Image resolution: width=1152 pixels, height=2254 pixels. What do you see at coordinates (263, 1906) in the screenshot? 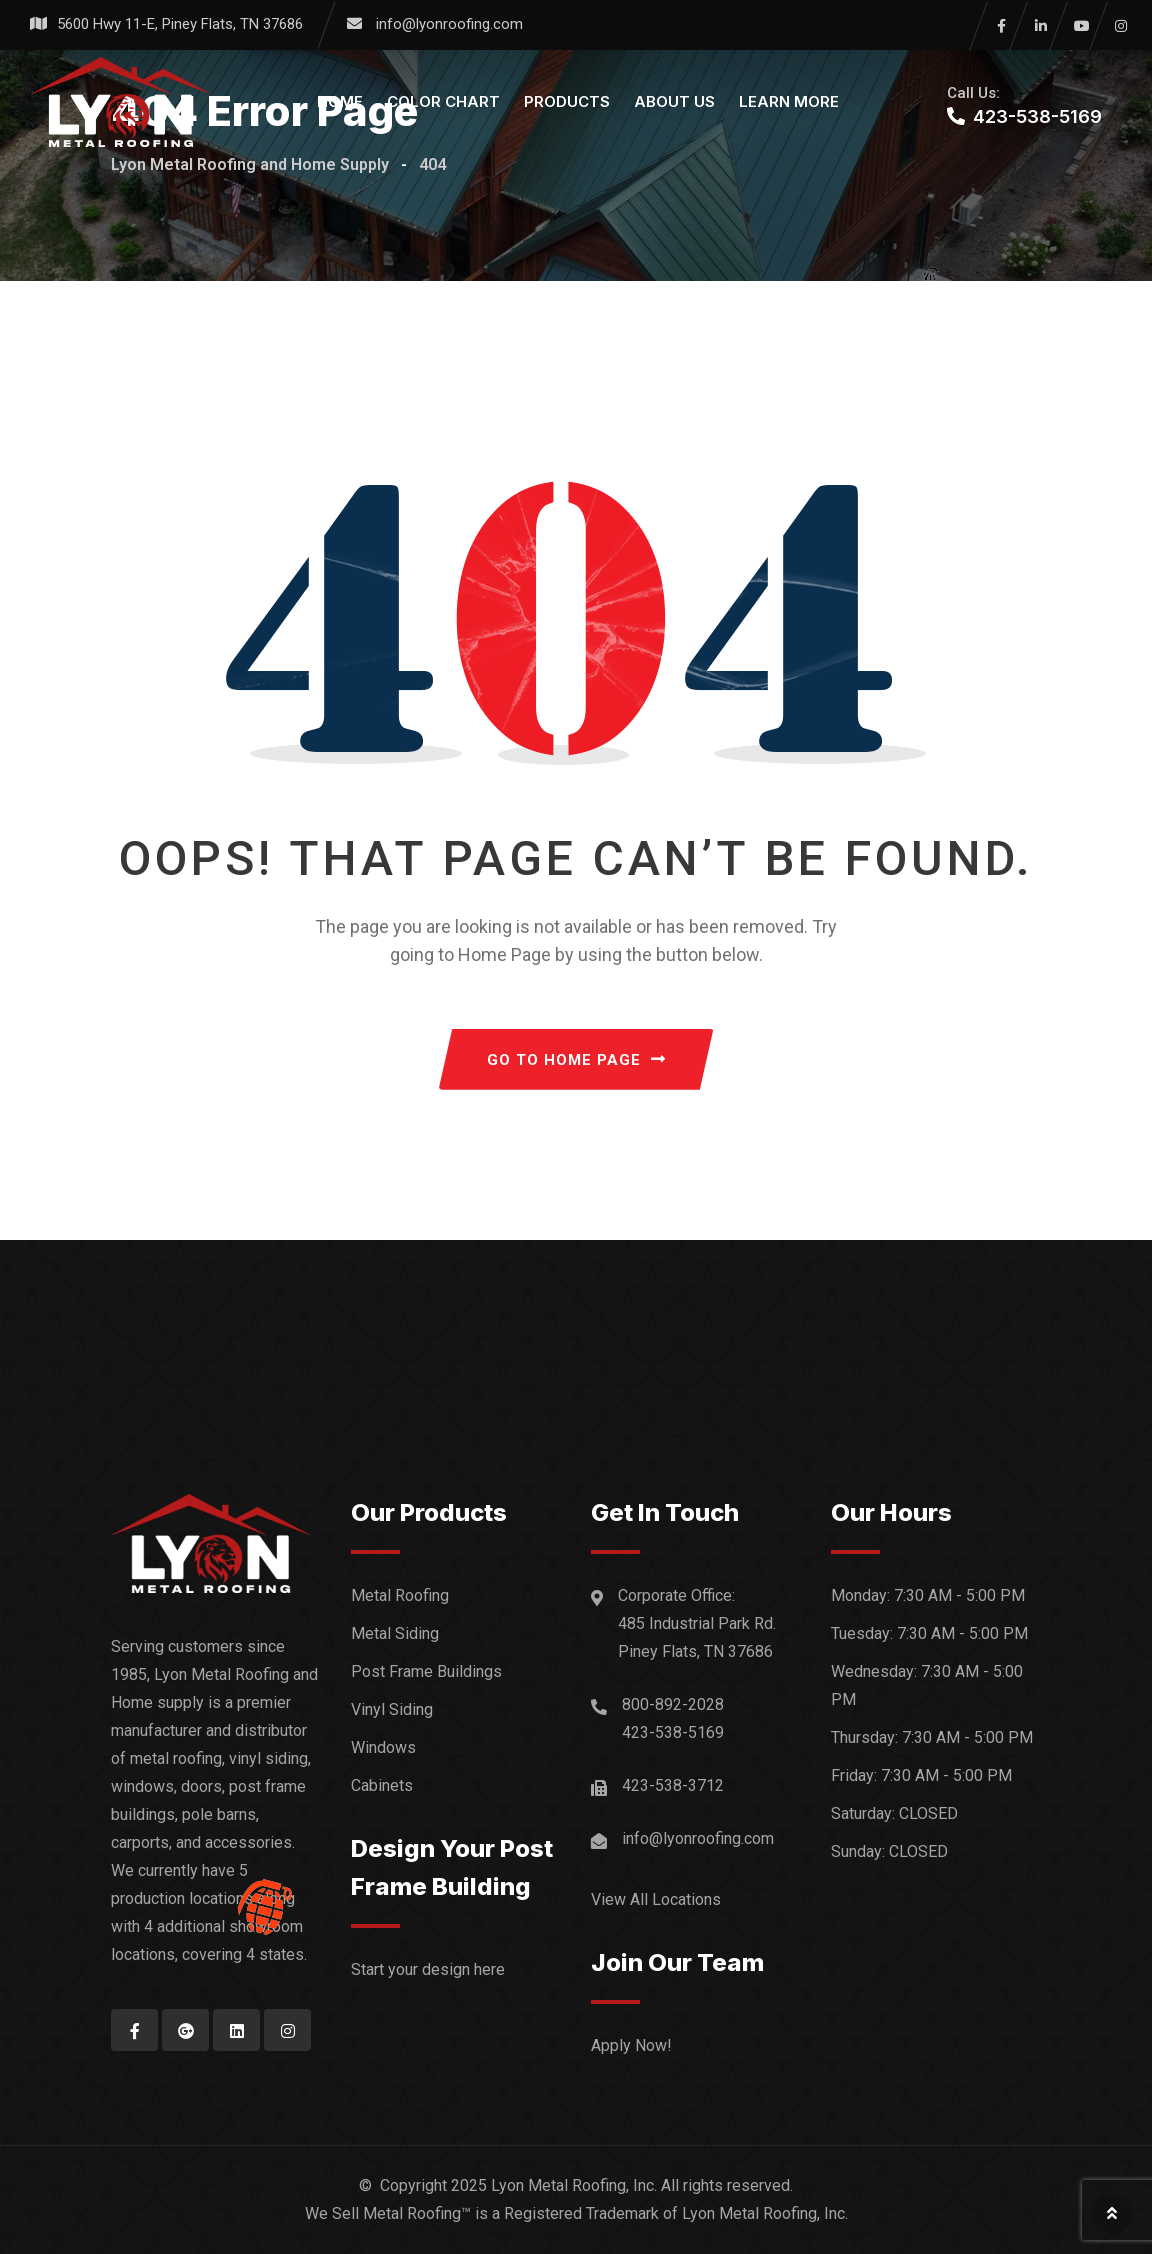
I see `select grenade weapon or explosive item` at bounding box center [263, 1906].